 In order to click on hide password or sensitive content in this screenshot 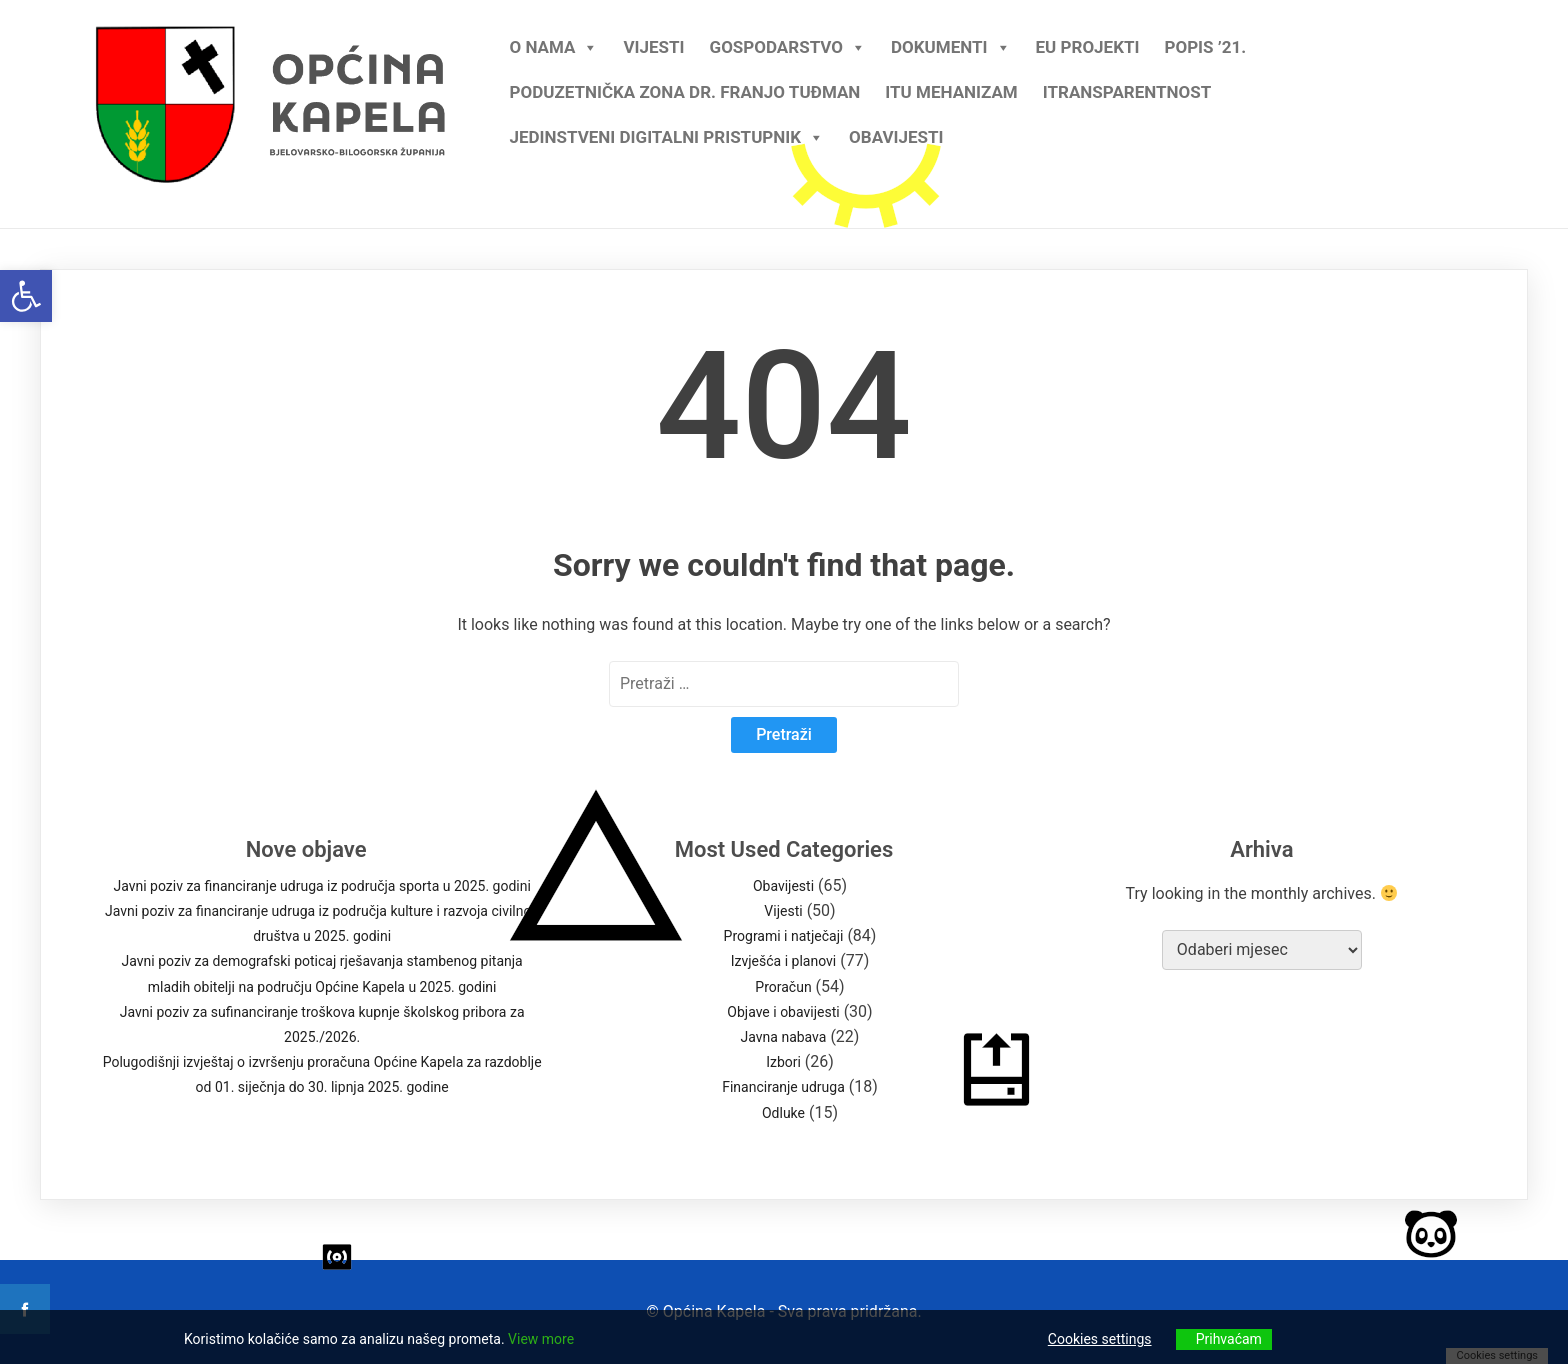, I will do `click(866, 181)`.